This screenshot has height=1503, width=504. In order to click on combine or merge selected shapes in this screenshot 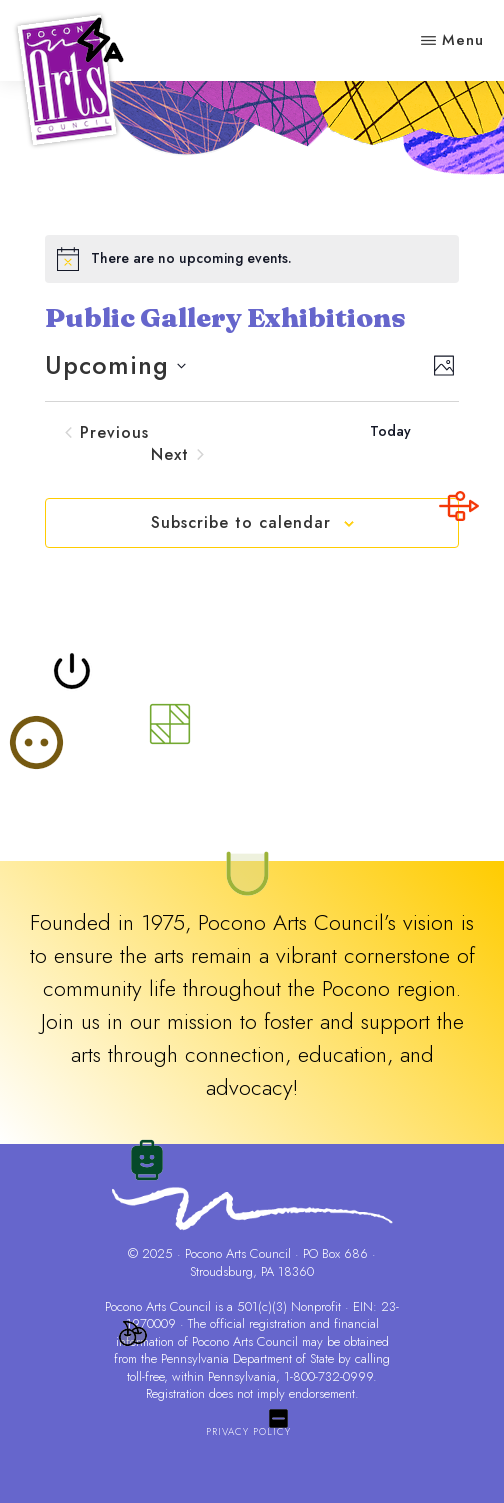, I will do `click(247, 870)`.